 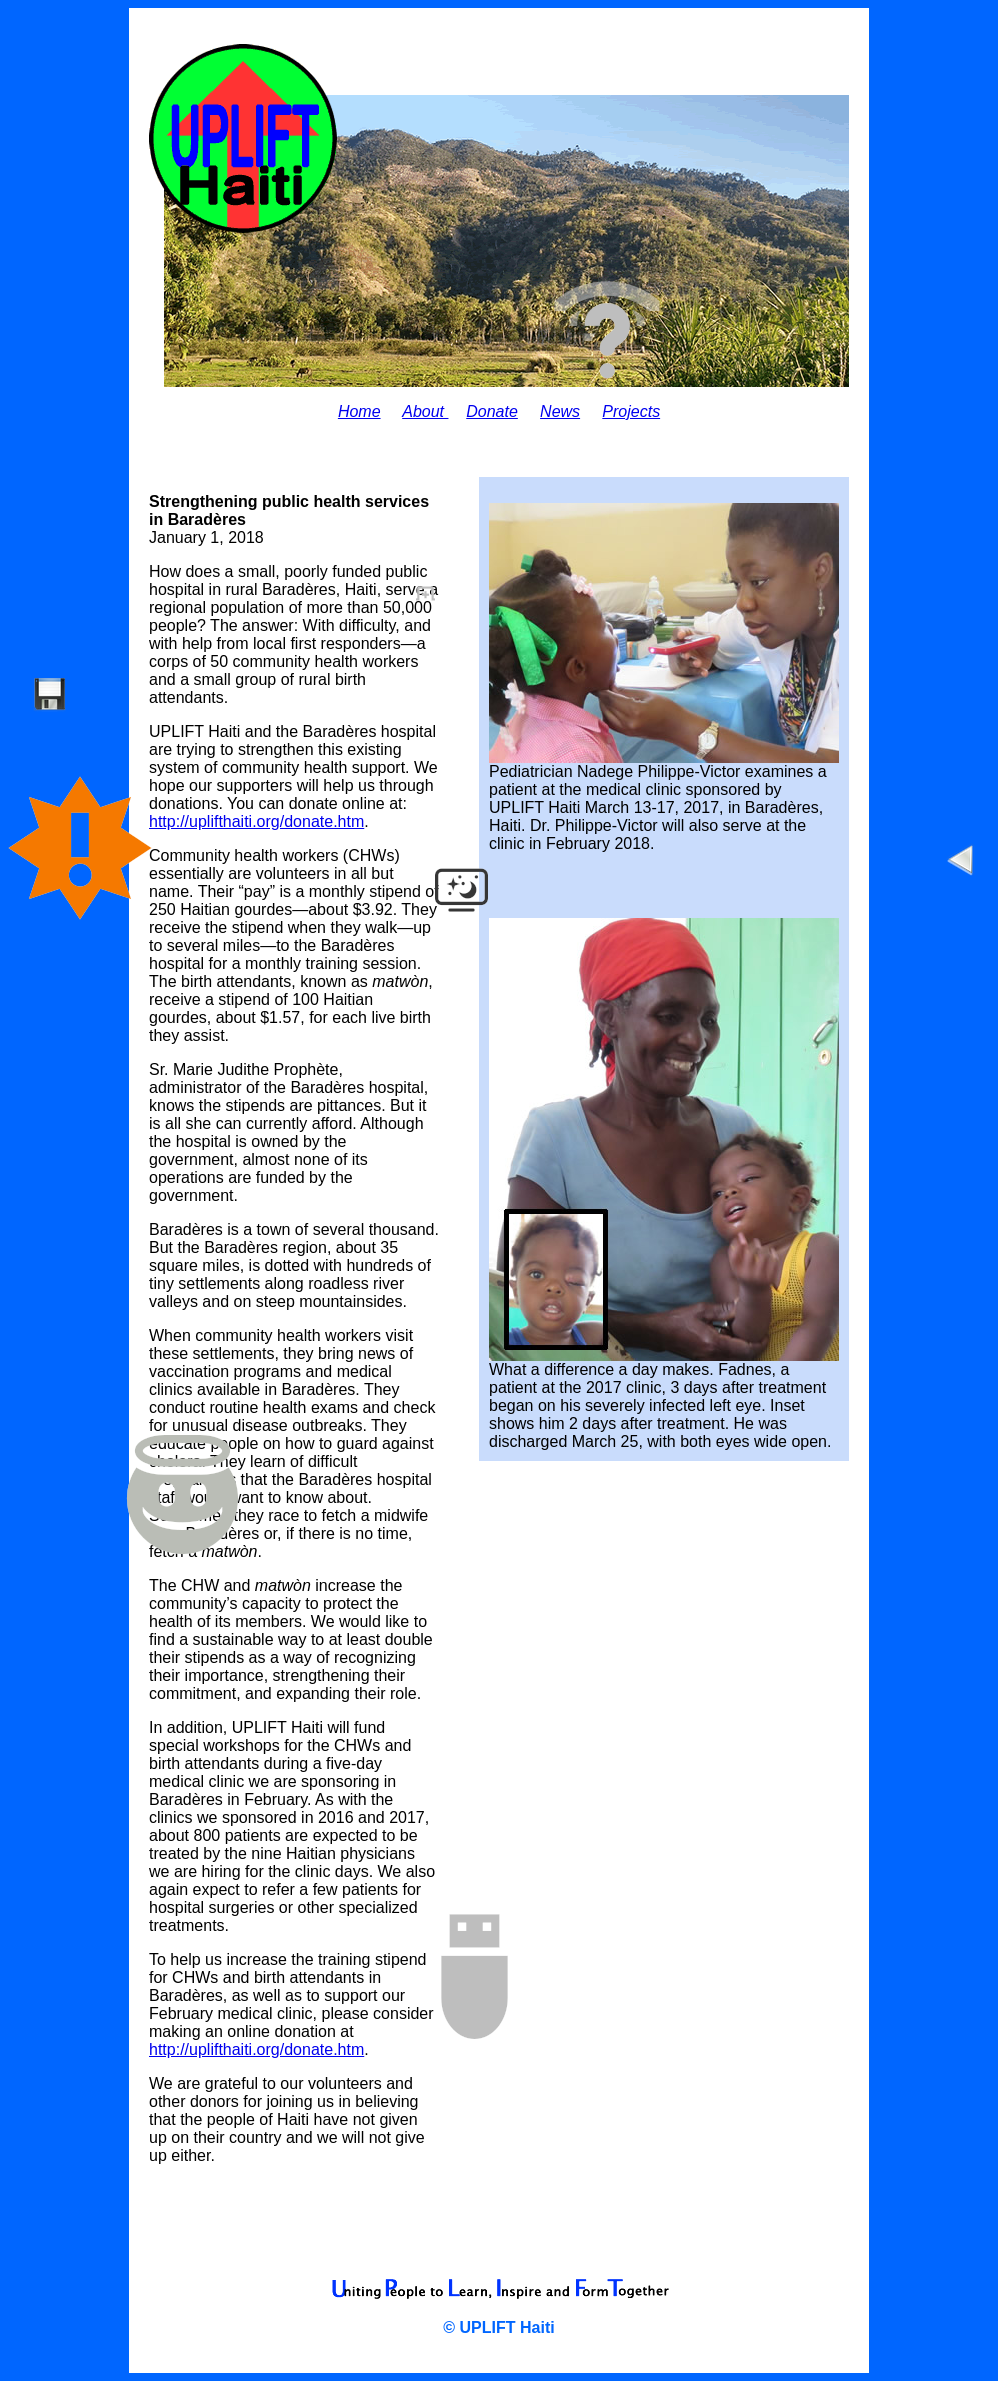 What do you see at coordinates (425, 593) in the screenshot?
I see `open a new browser tab` at bounding box center [425, 593].